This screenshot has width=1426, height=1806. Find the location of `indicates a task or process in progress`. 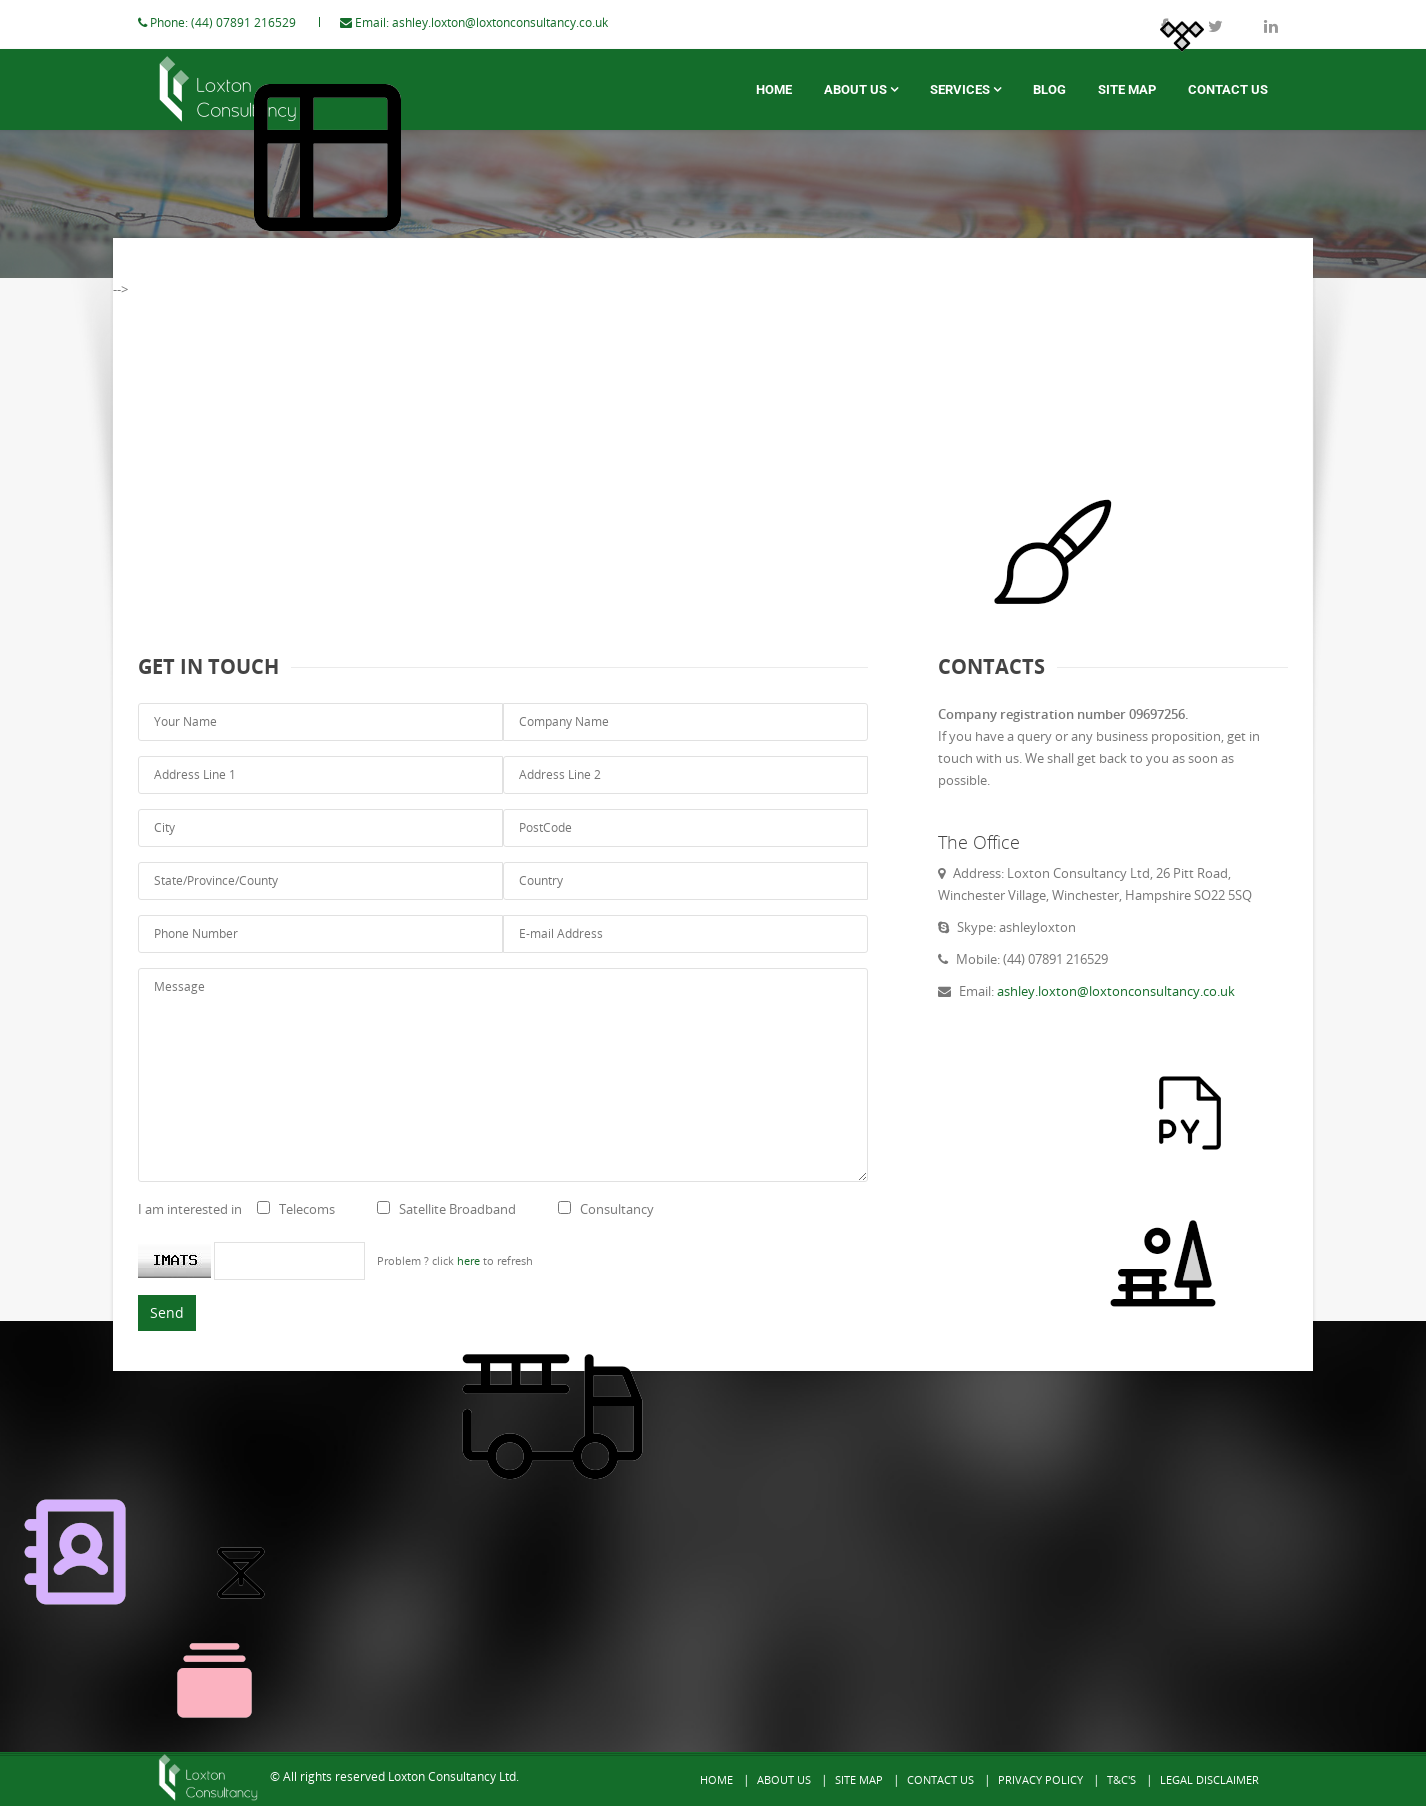

indicates a task or process in progress is located at coordinates (241, 1573).